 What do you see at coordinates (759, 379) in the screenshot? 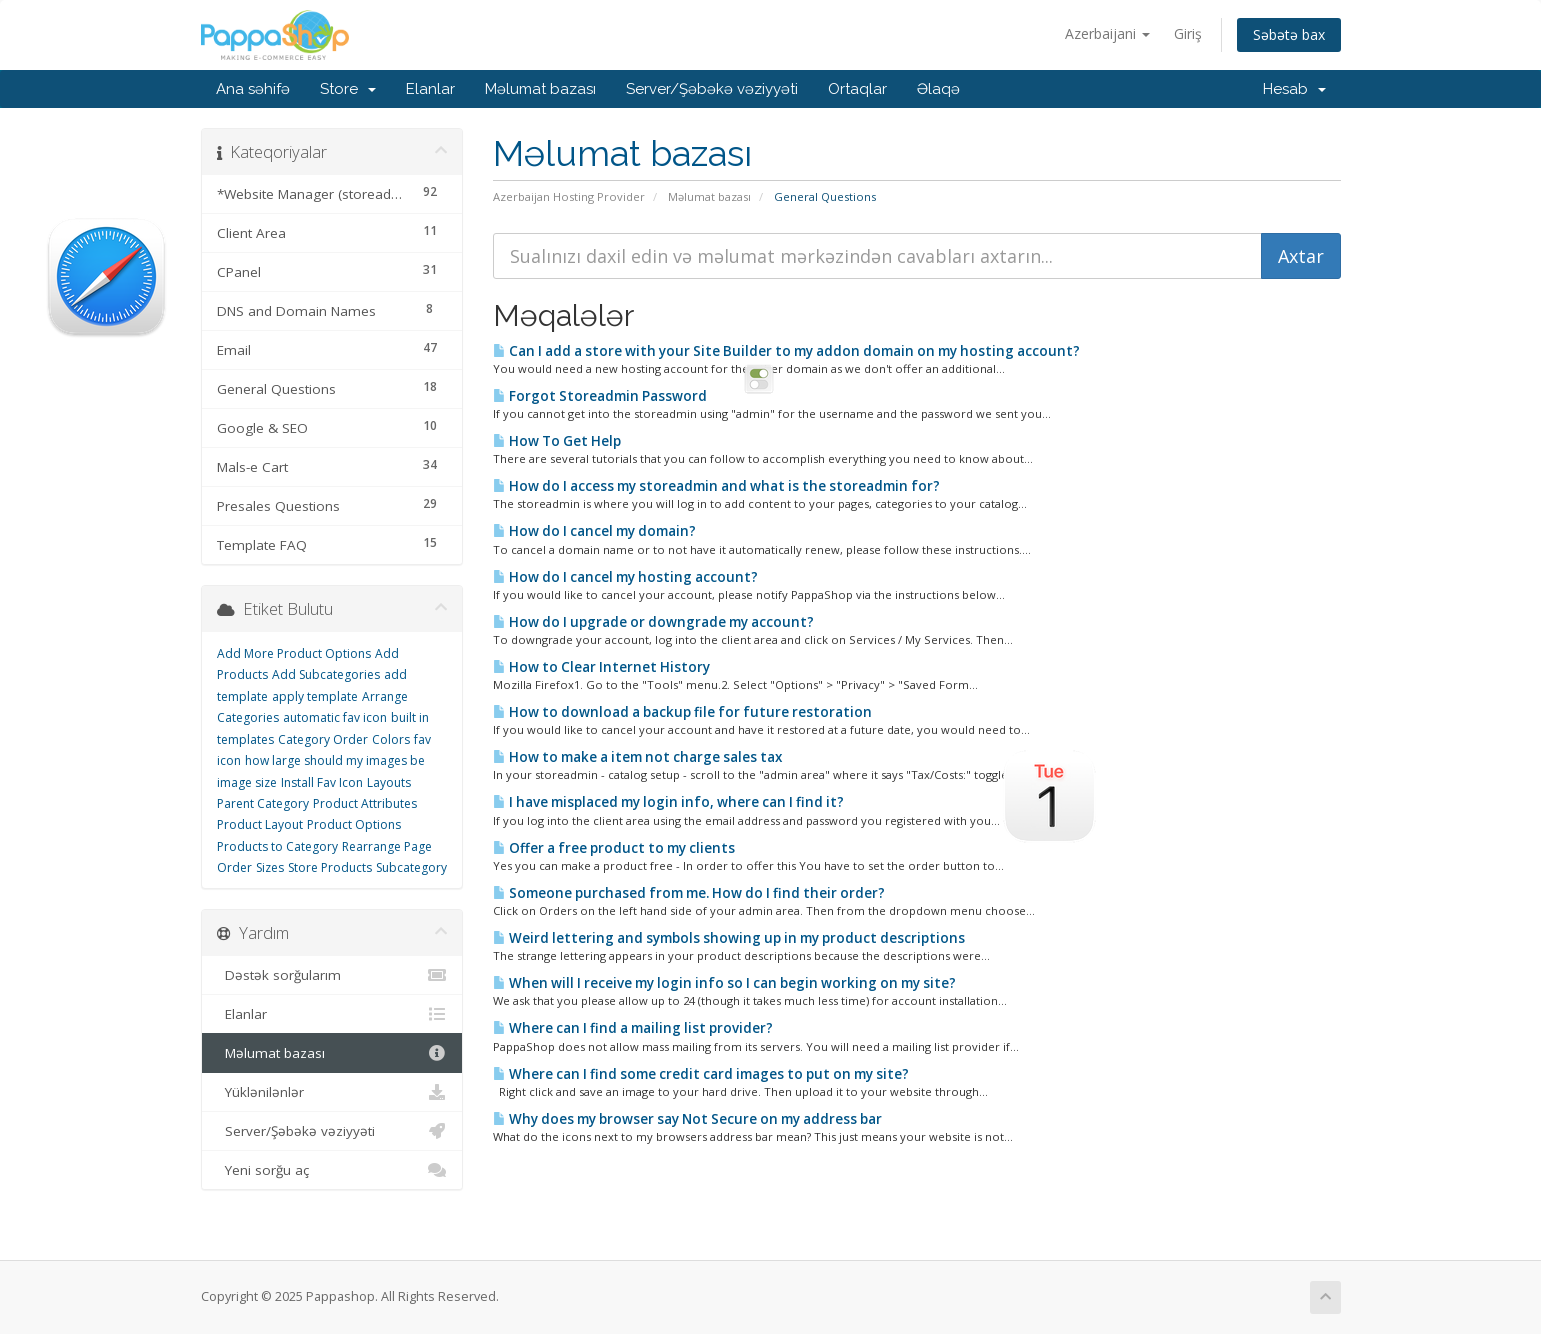
I see `open gnome tweaks settings` at bounding box center [759, 379].